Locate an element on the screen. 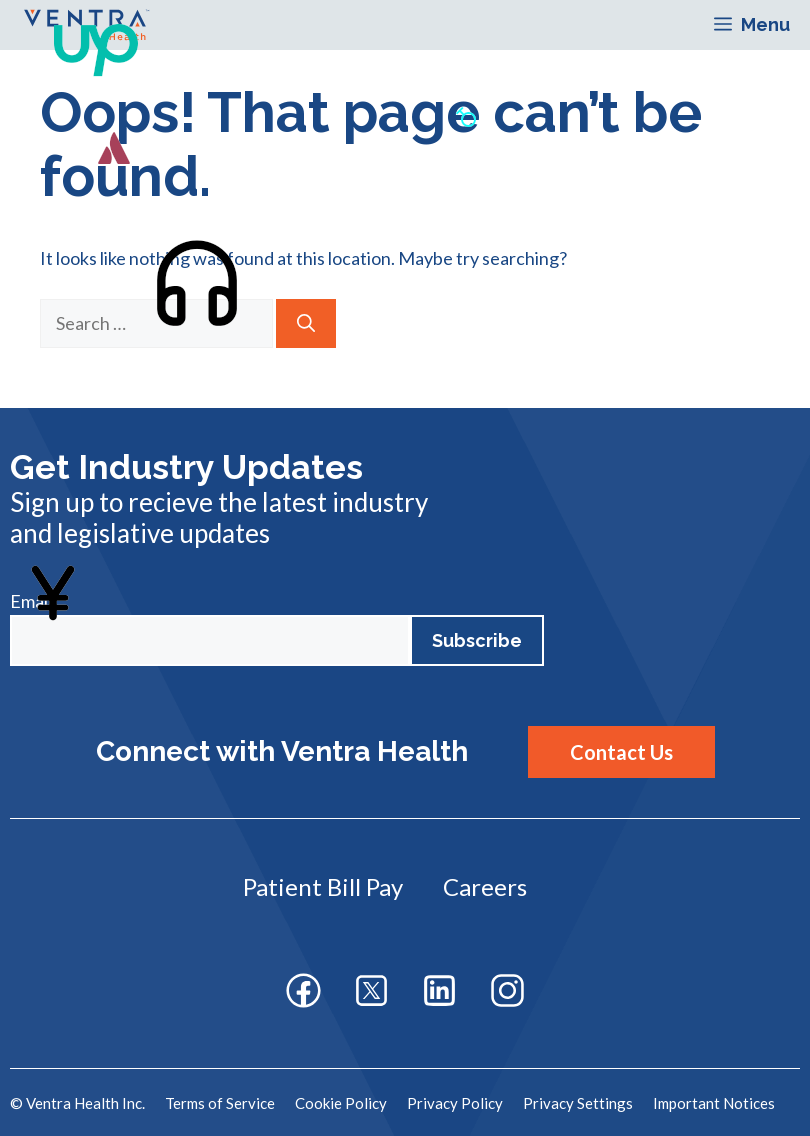 This screenshot has width=810, height=1136. upwork logo - access freelance marketplace is located at coordinates (96, 50).